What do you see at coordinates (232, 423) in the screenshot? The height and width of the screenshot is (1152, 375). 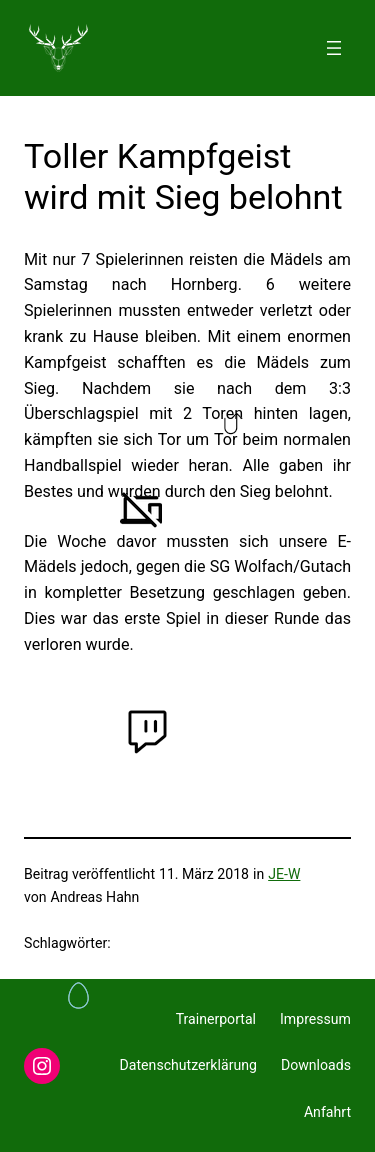 I see `redo or repeat last action` at bounding box center [232, 423].